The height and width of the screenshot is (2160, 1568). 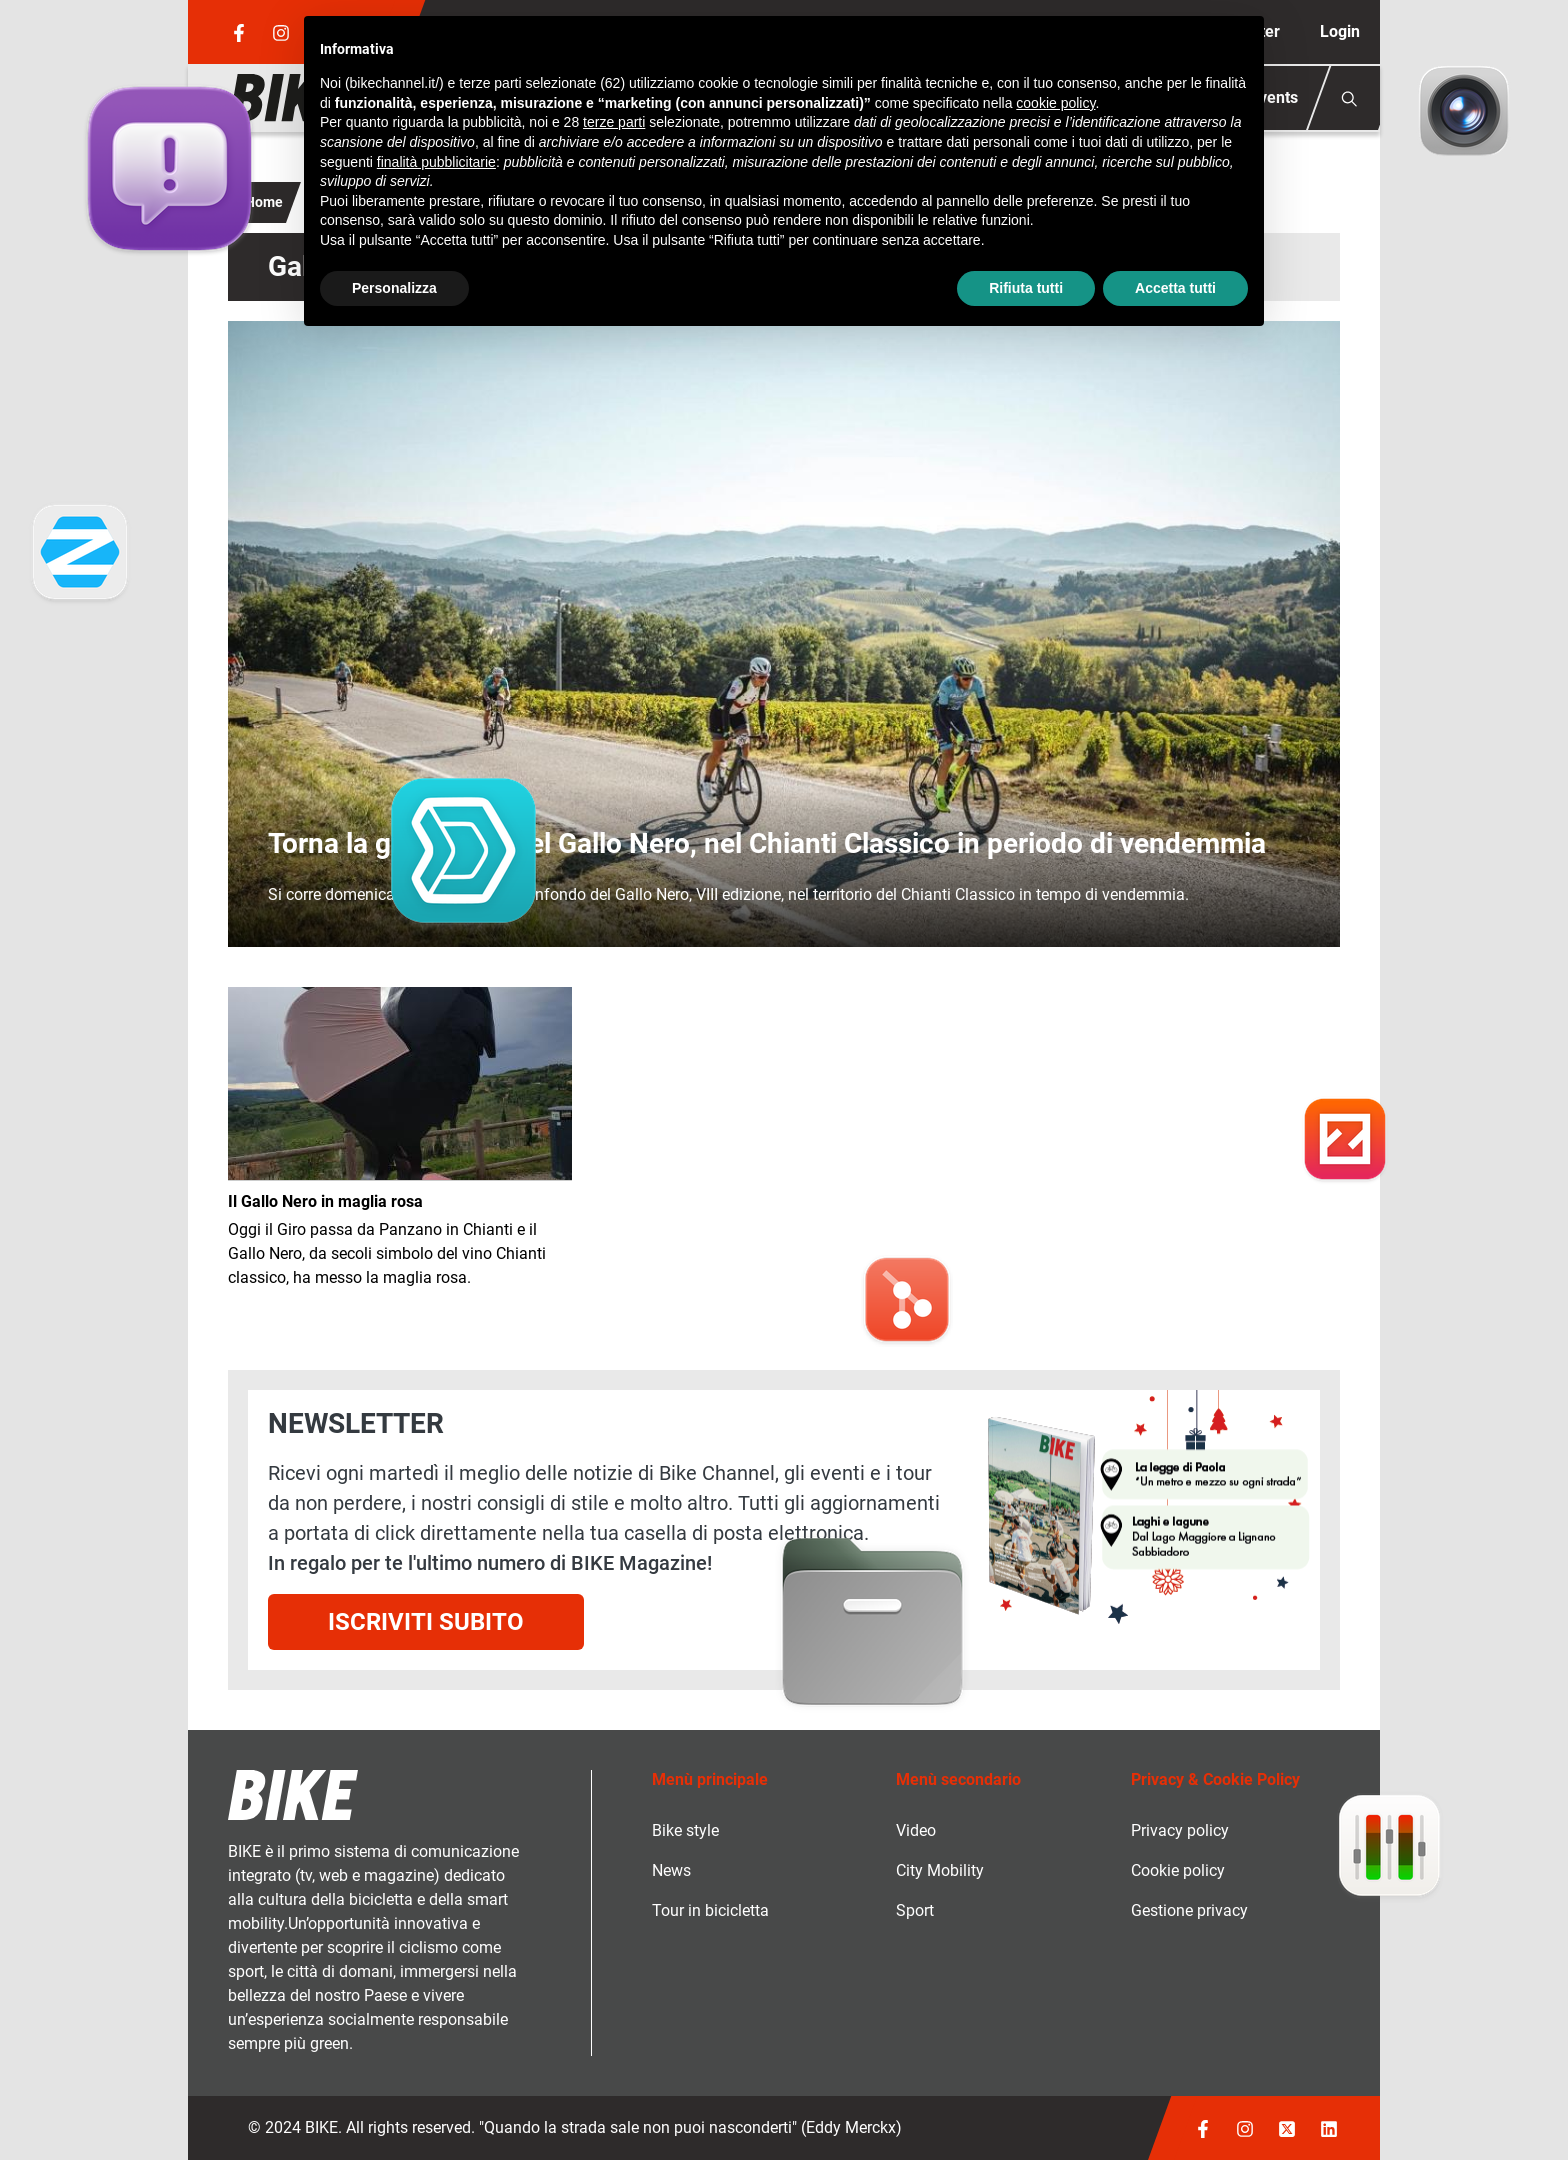 What do you see at coordinates (872, 1621) in the screenshot?
I see `open the file manager` at bounding box center [872, 1621].